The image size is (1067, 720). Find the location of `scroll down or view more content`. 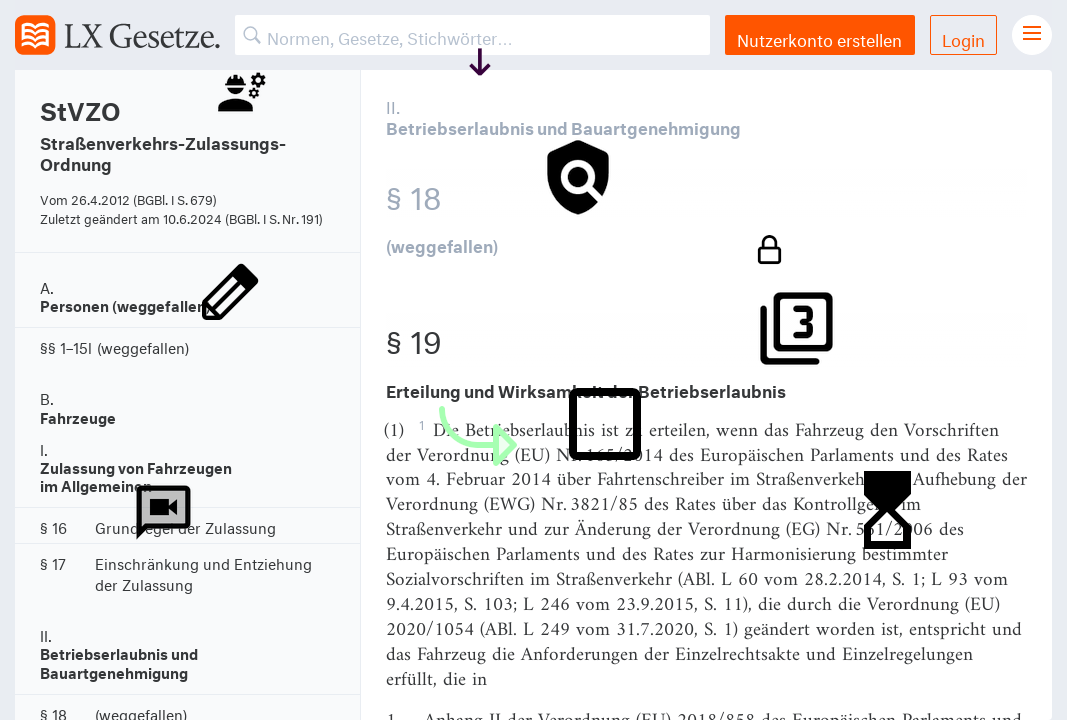

scroll down or view more content is located at coordinates (480, 63).